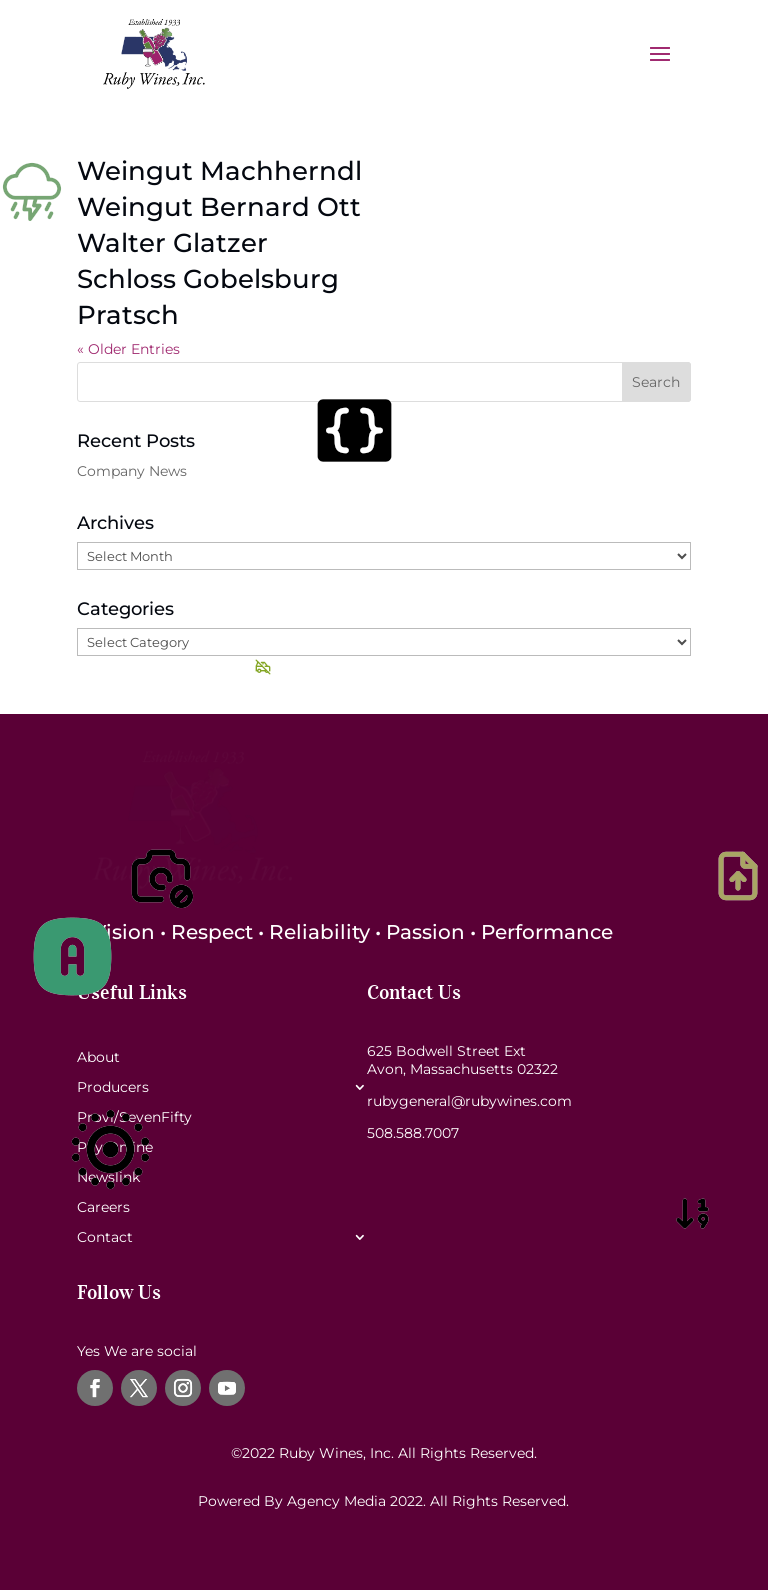  I want to click on capture a live photo, so click(110, 1149).